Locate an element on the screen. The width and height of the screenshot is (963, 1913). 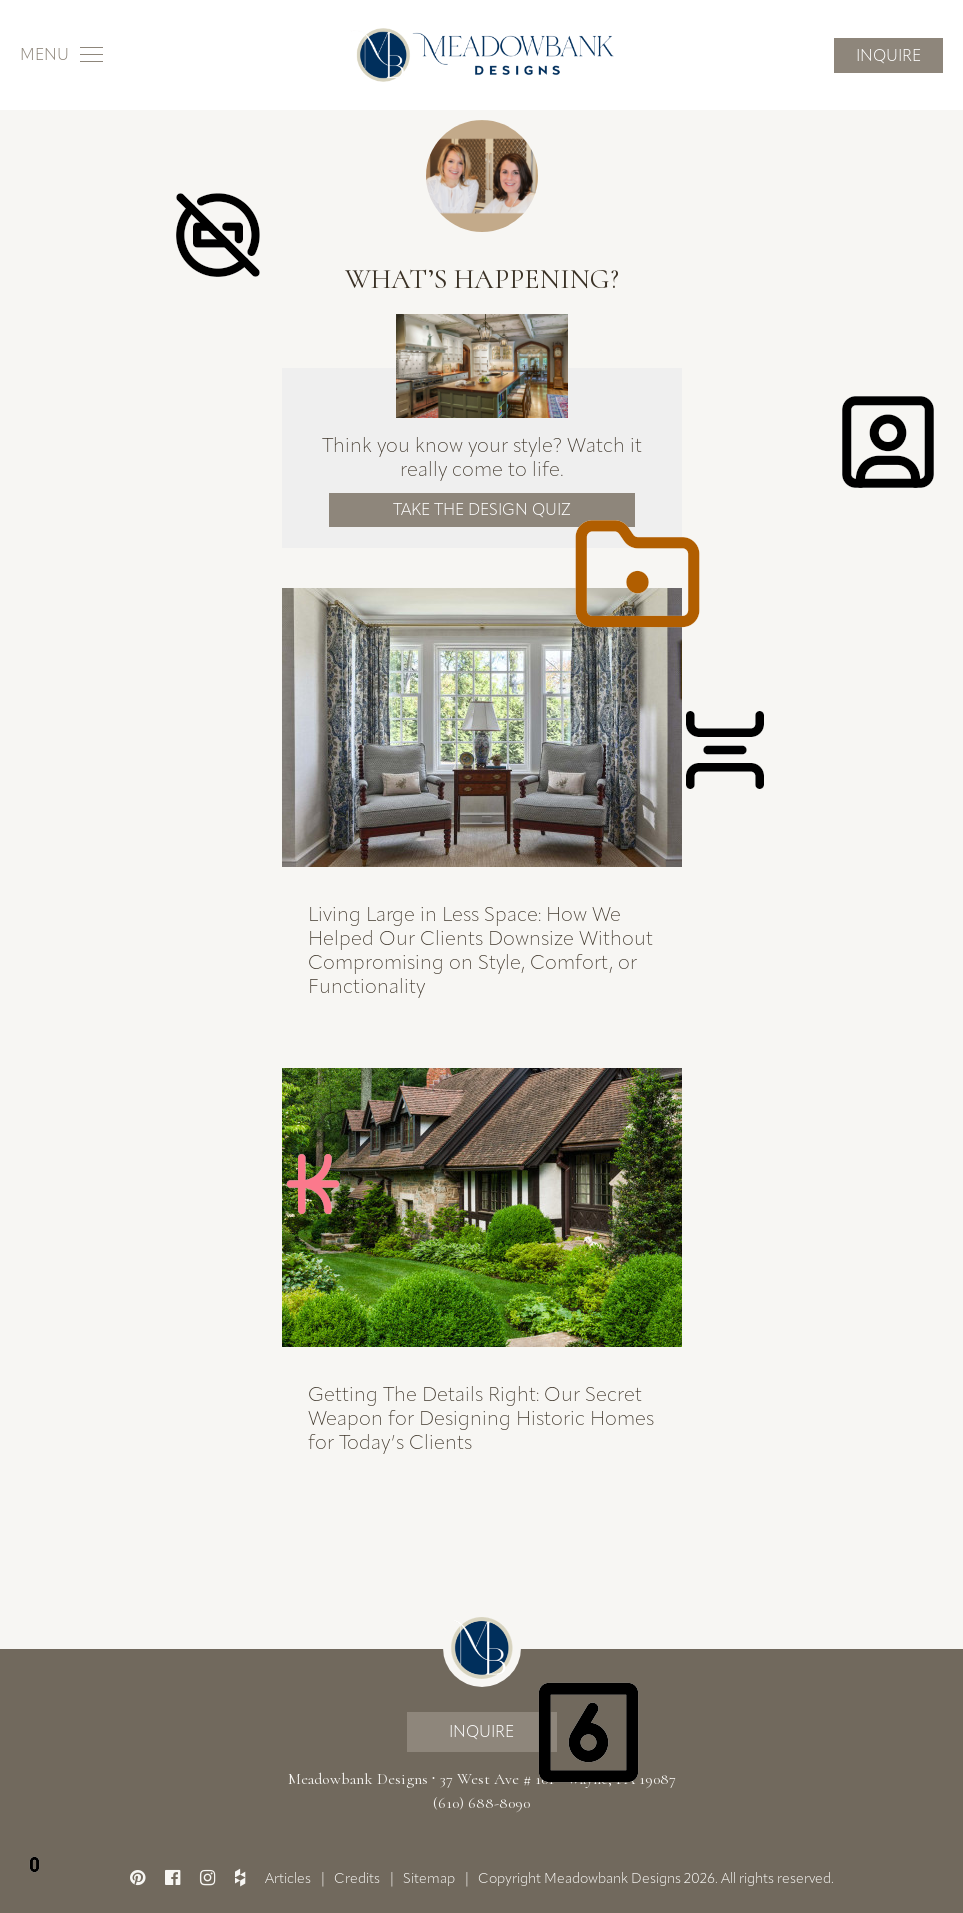
adjust vertical spacing between elements is located at coordinates (725, 750).